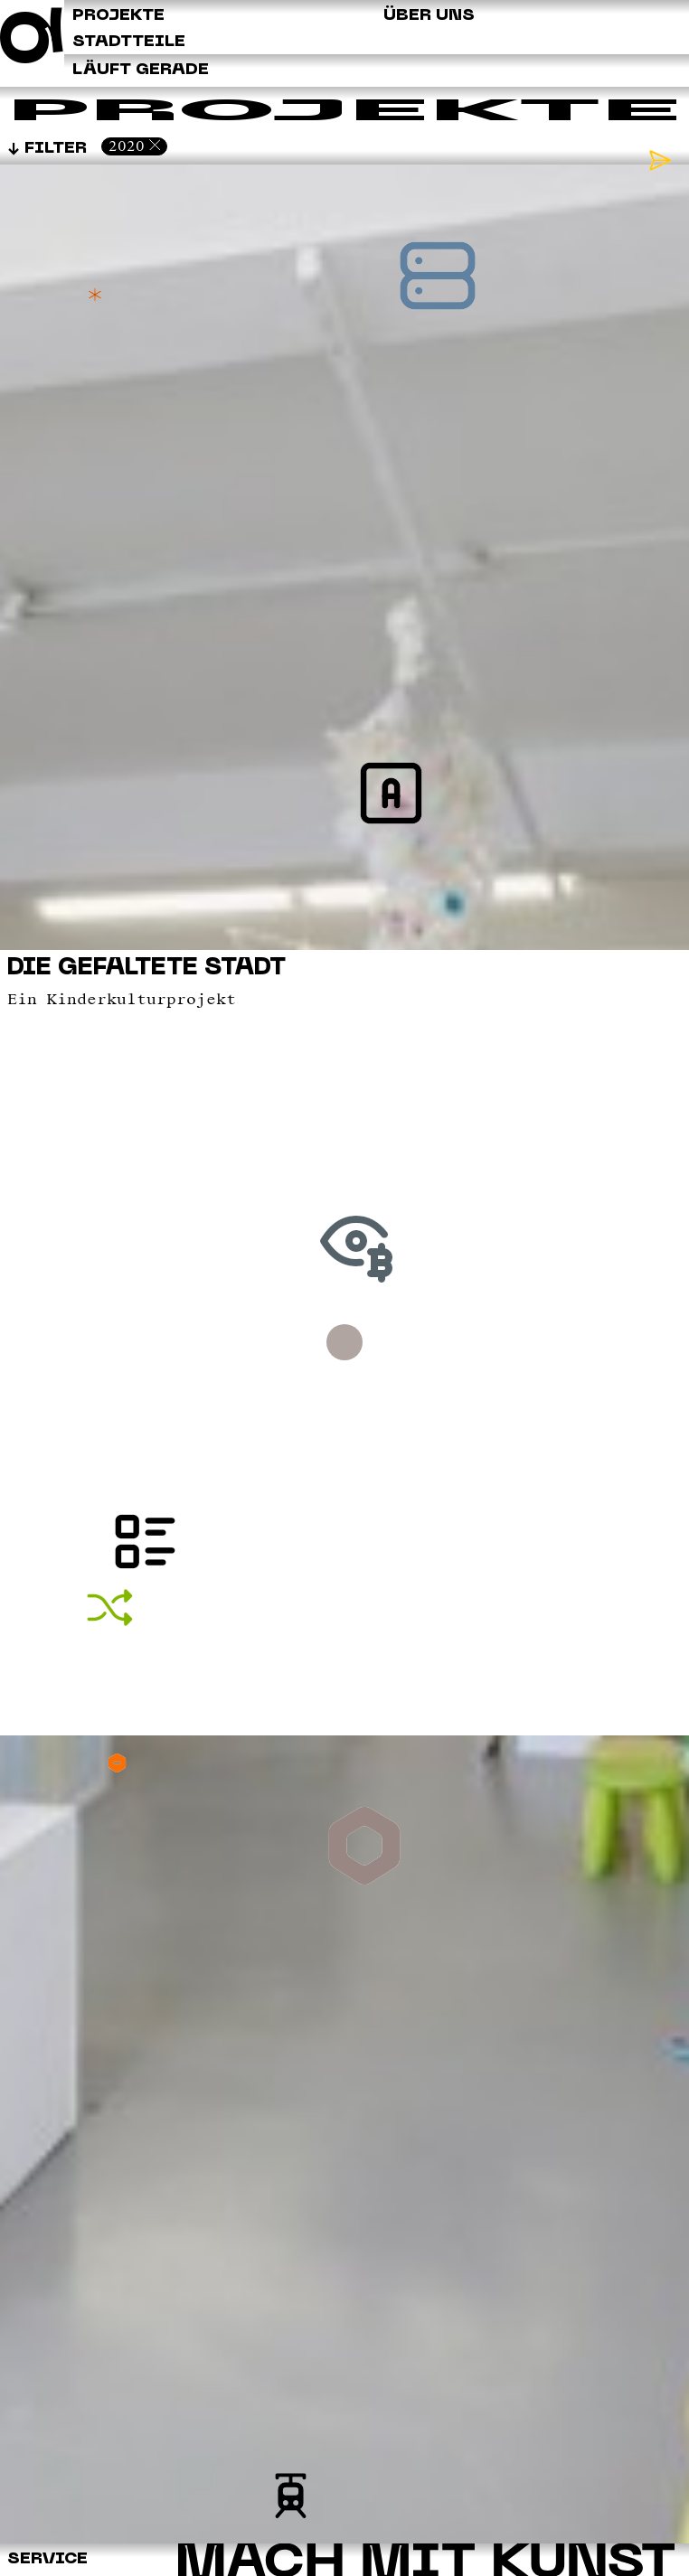 The height and width of the screenshot is (2576, 689). Describe the element at coordinates (117, 1763) in the screenshot. I see `remove item from collection` at that location.